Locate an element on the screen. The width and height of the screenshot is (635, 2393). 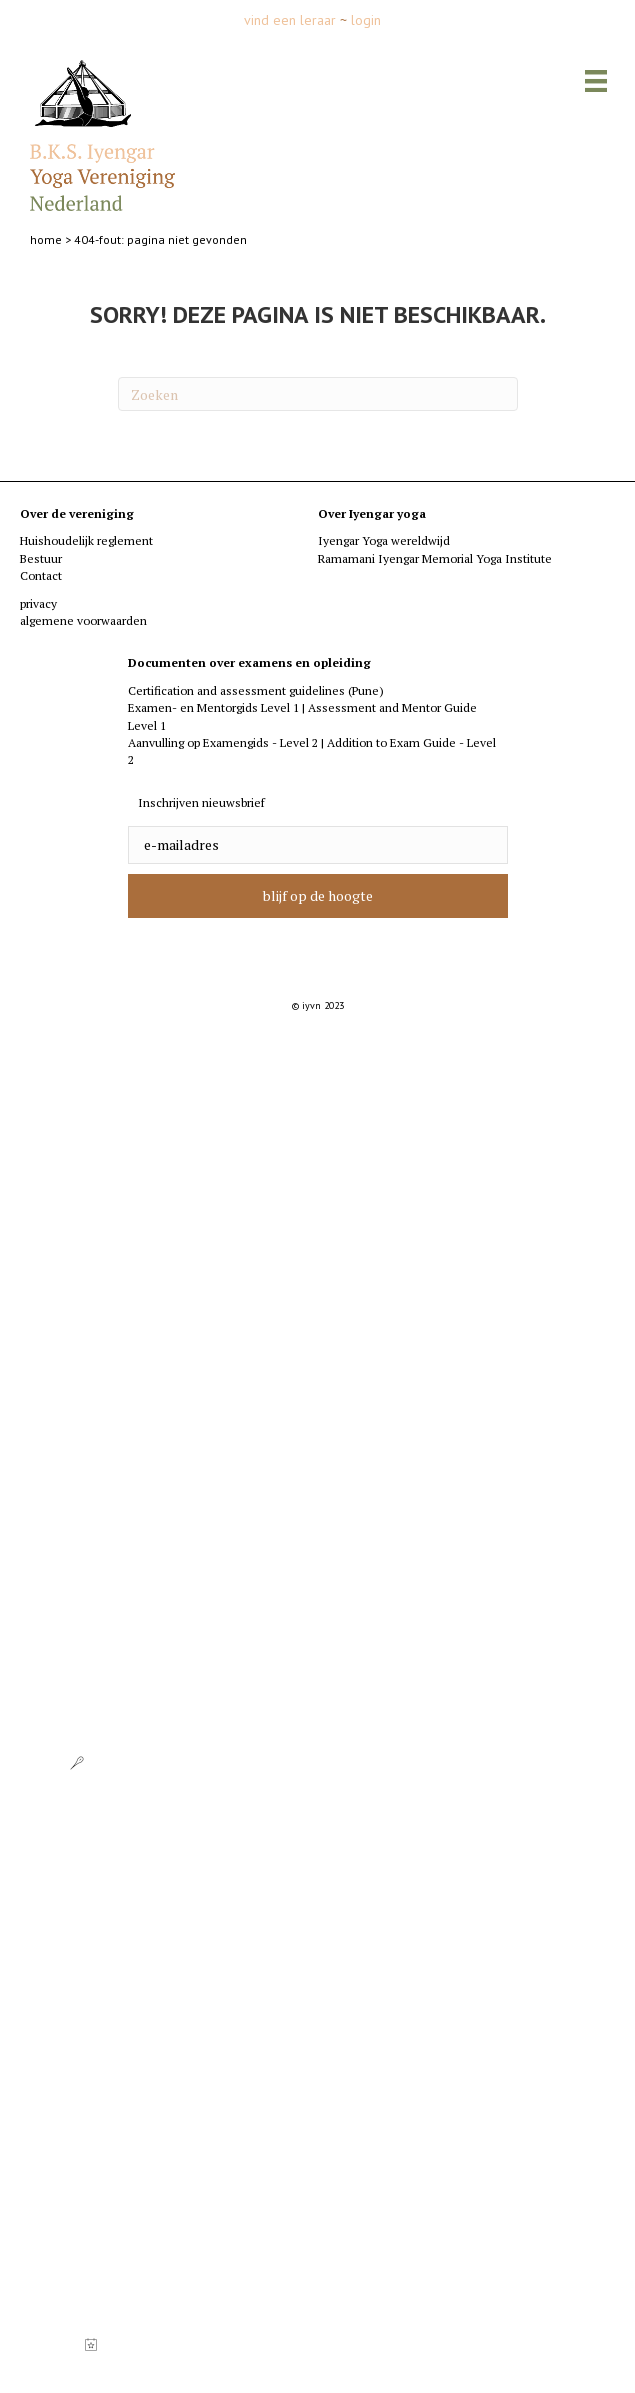
view starred or favorite events is located at coordinates (91, 2345).